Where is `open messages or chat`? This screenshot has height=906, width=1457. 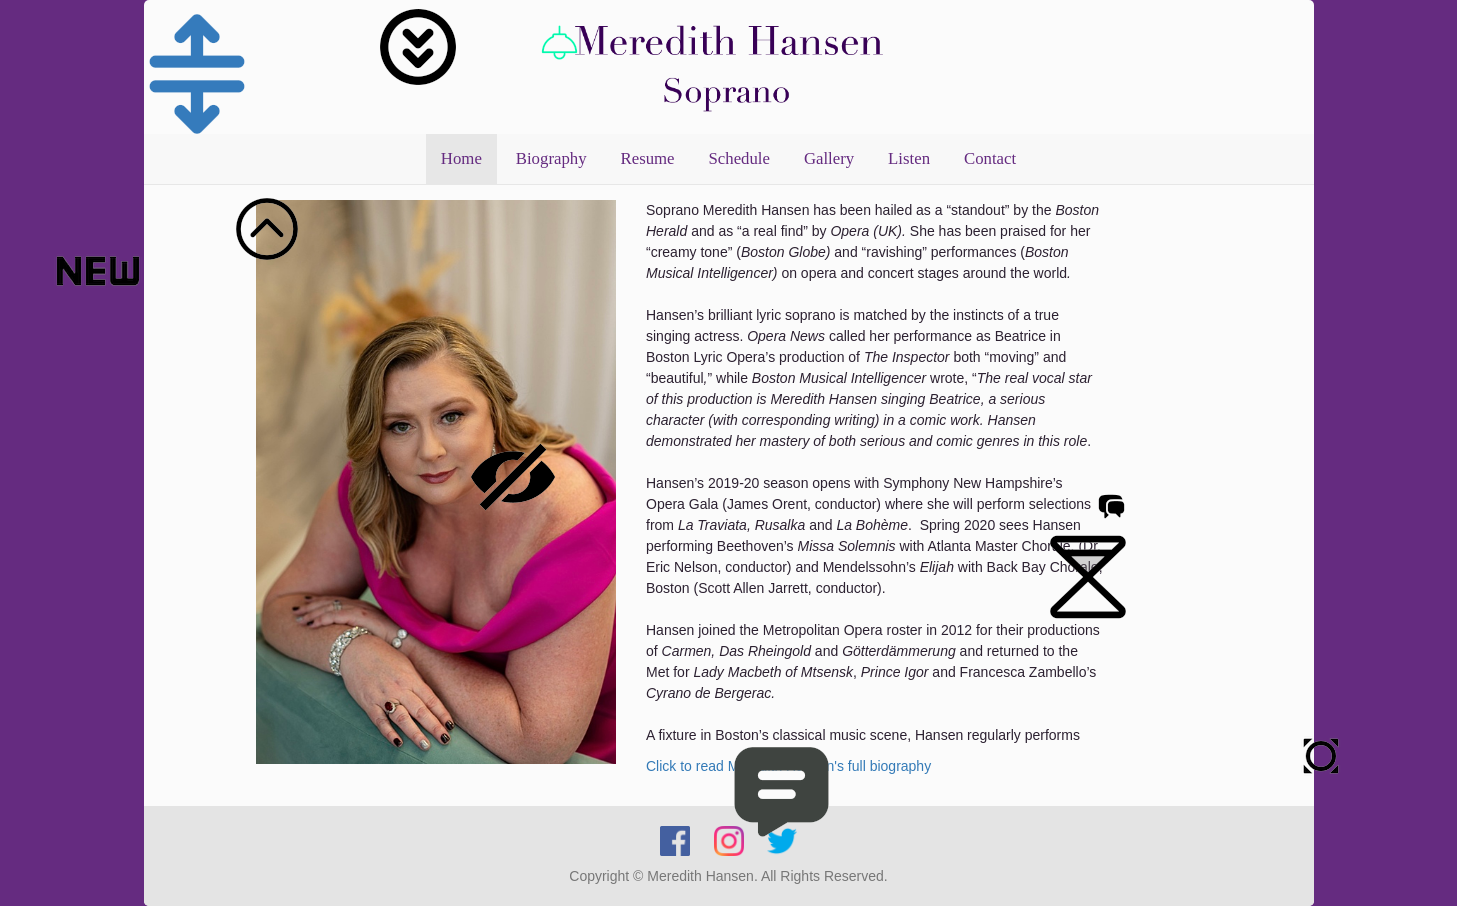
open messages or chat is located at coordinates (781, 789).